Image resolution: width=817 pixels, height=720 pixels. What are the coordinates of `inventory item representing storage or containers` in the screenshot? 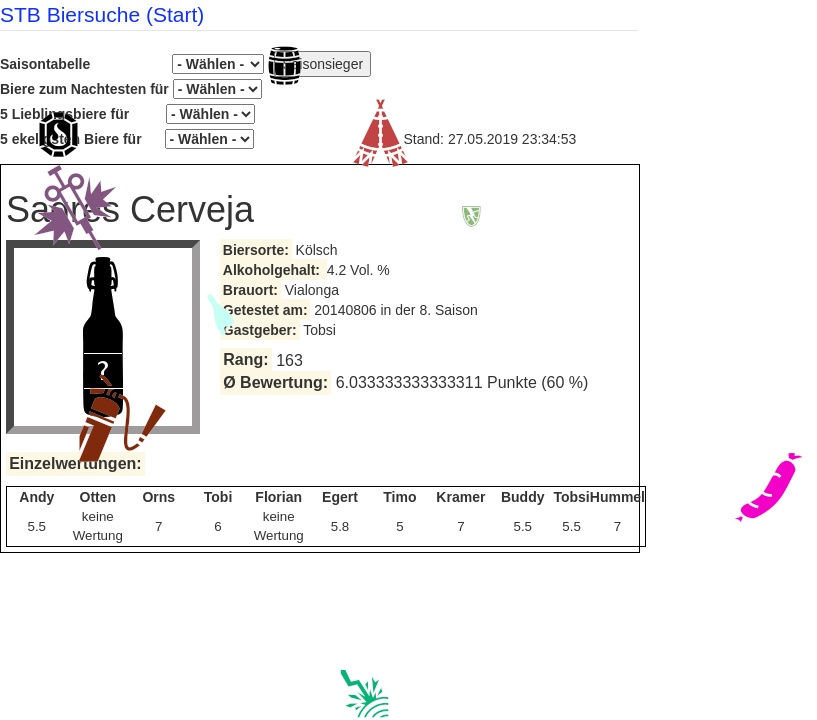 It's located at (284, 65).